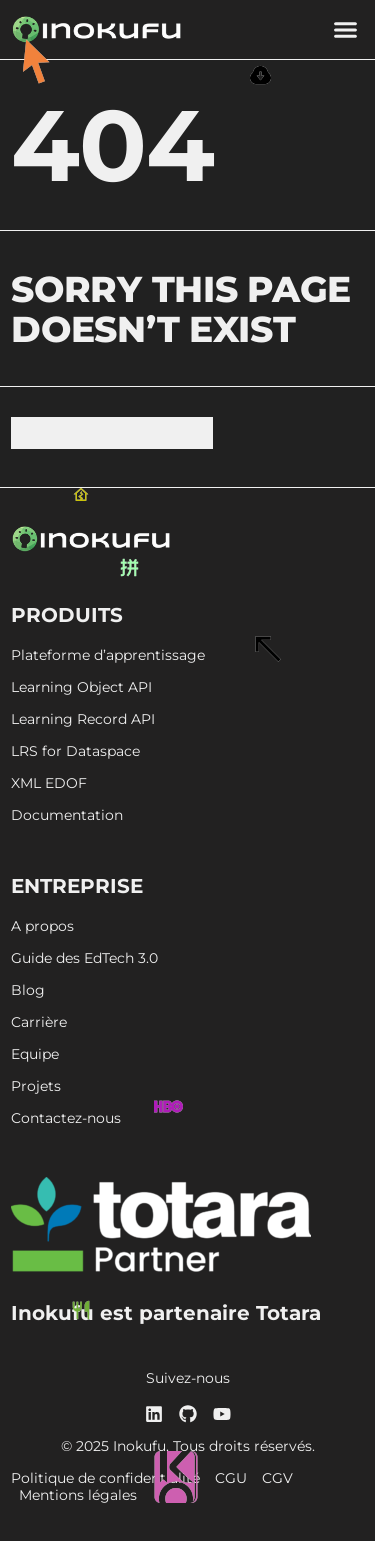 This screenshot has width=375, height=1541. Describe the element at coordinates (81, 495) in the screenshot. I see `indicates earthquake alert or seismic activity warning` at that location.